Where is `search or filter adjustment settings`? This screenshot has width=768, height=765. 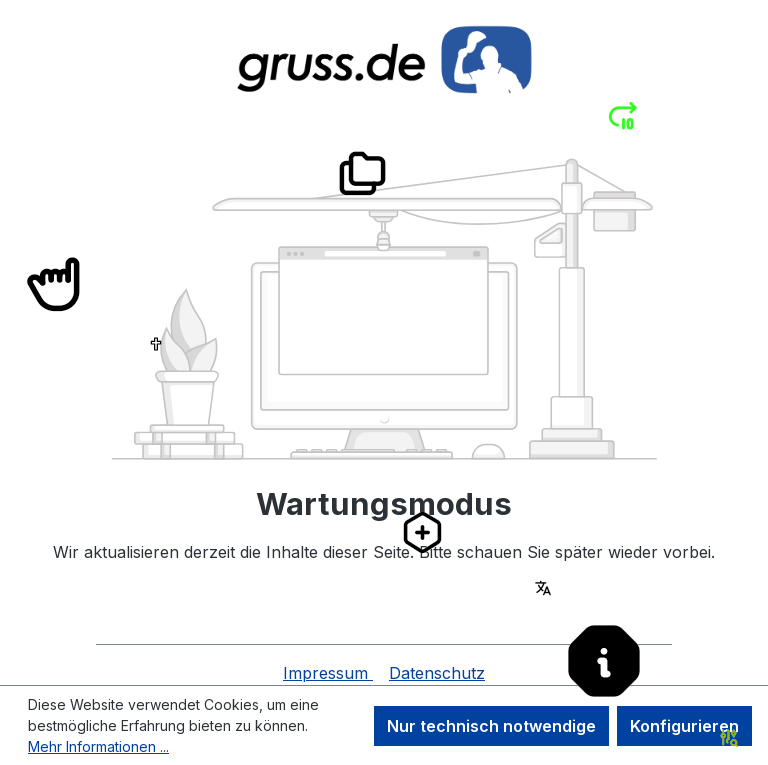
search or filter adjustment settings is located at coordinates (728, 737).